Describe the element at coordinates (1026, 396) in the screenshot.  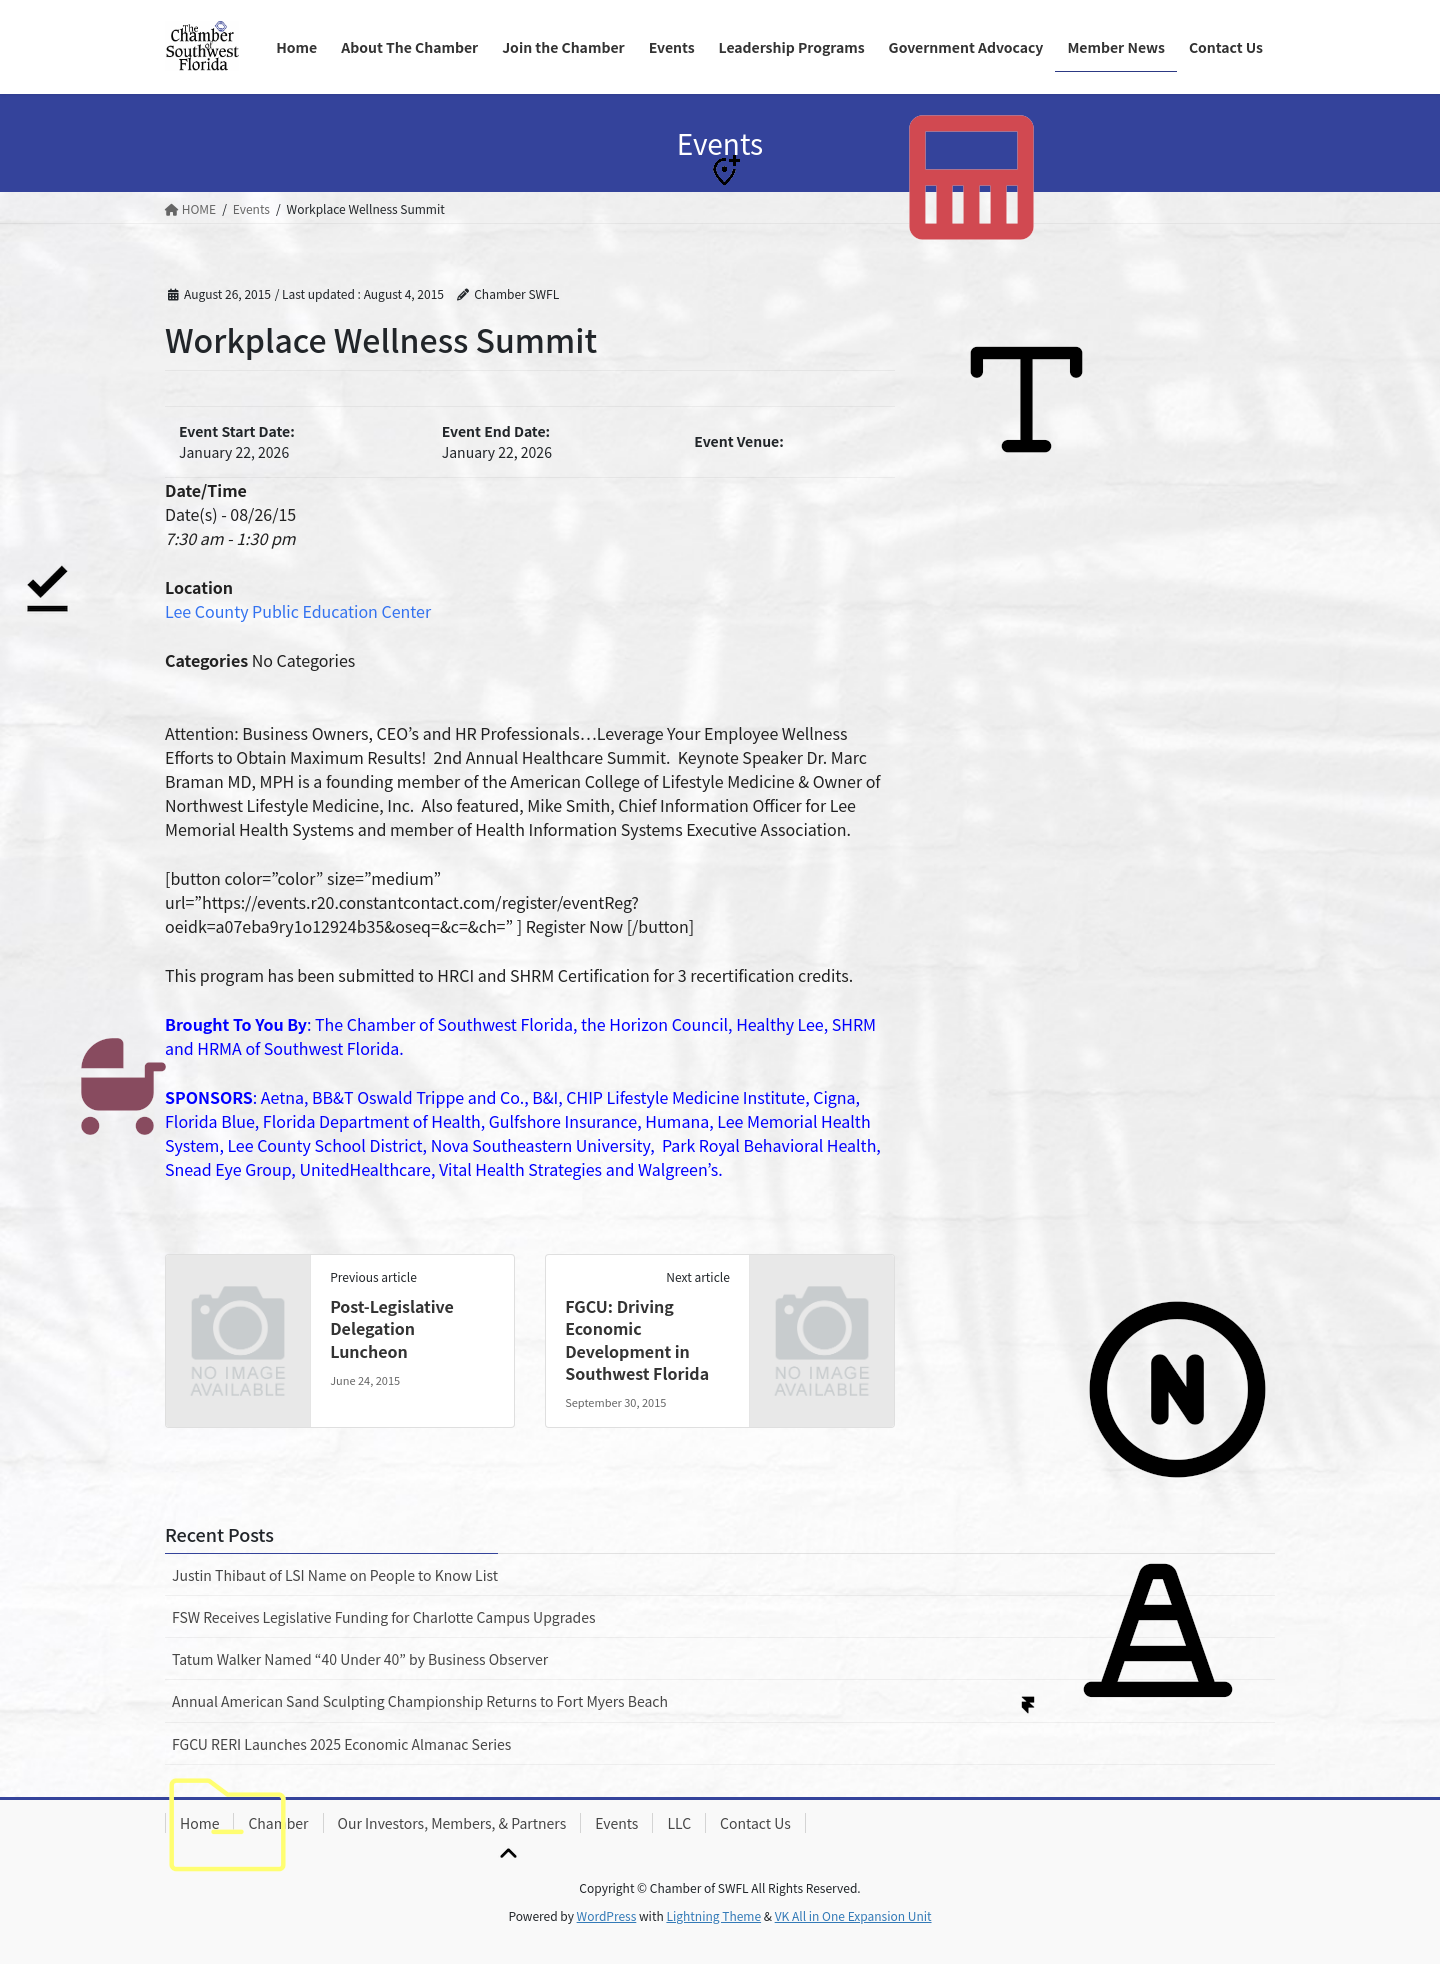
I see `insert or edit text` at that location.